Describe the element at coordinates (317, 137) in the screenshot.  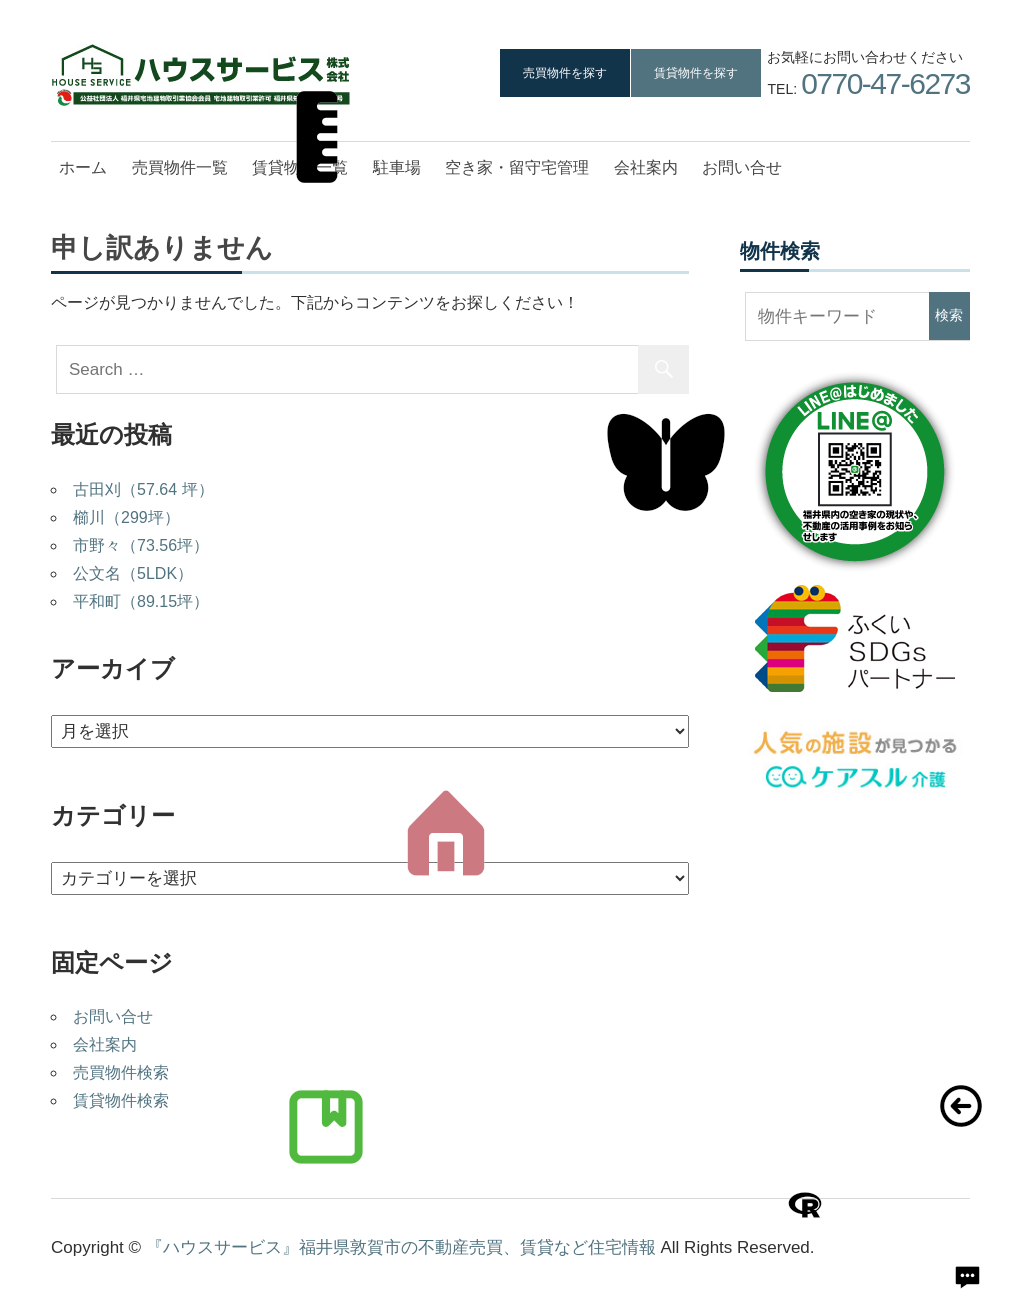
I see `measure vertical height or length` at that location.